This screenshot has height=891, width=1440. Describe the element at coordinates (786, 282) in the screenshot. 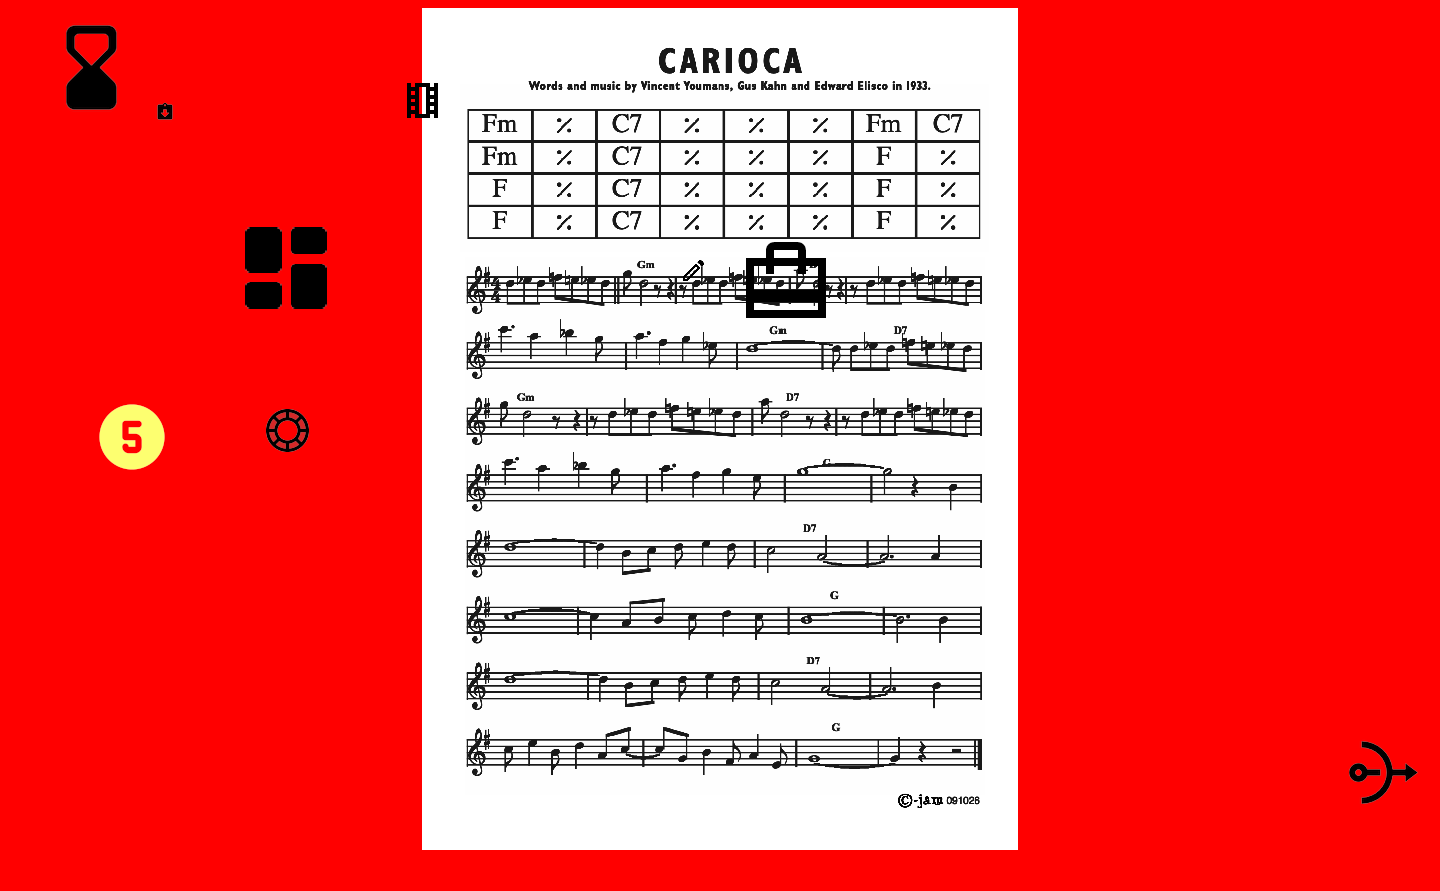

I see `access travel documents or itinerary` at that location.